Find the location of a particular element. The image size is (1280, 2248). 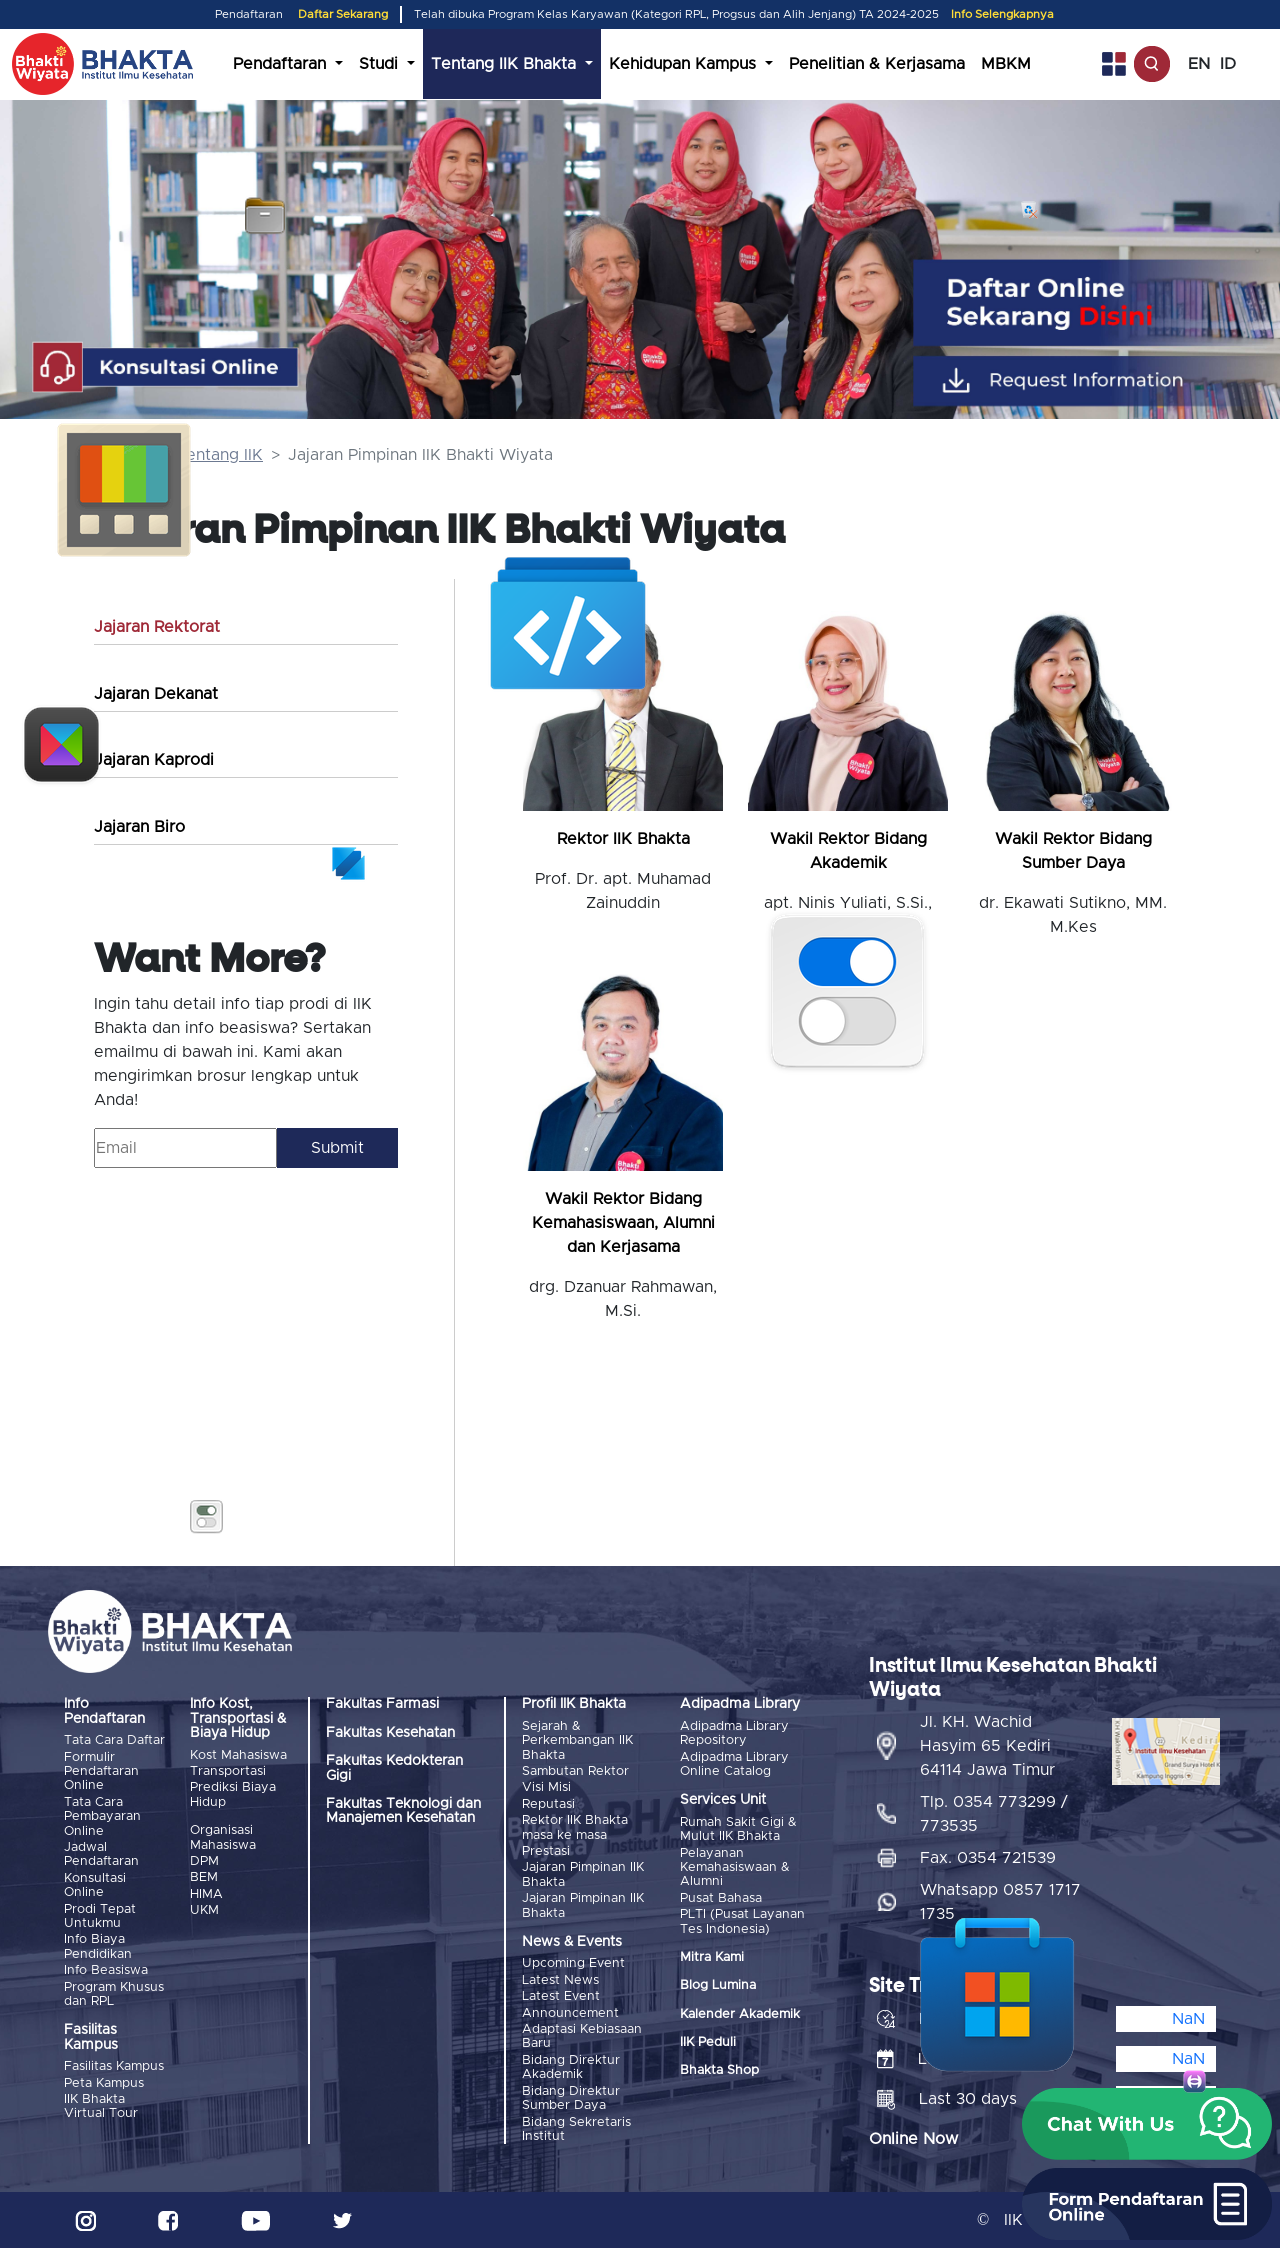

empty recycle bin with no items to restore is located at coordinates (1028, 209).